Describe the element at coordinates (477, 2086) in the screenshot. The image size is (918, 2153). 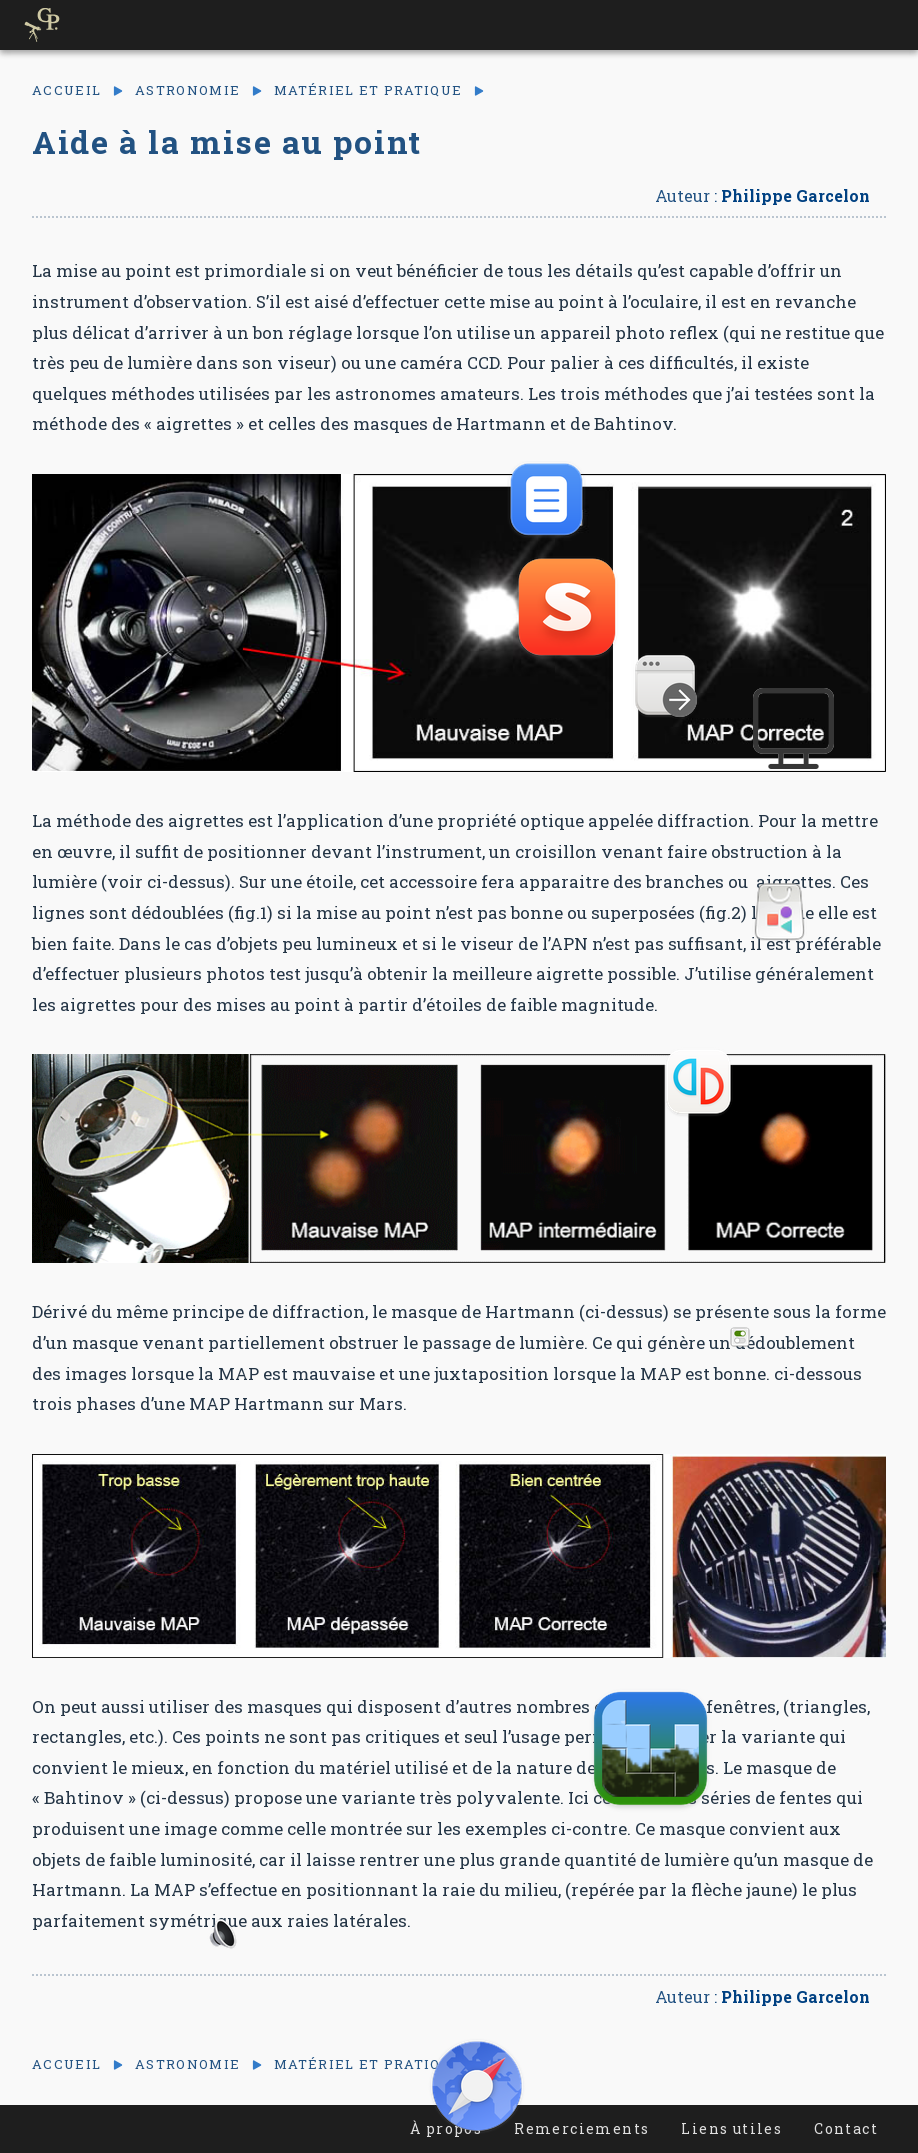
I see `open gnome web browser (epiphany)` at that location.